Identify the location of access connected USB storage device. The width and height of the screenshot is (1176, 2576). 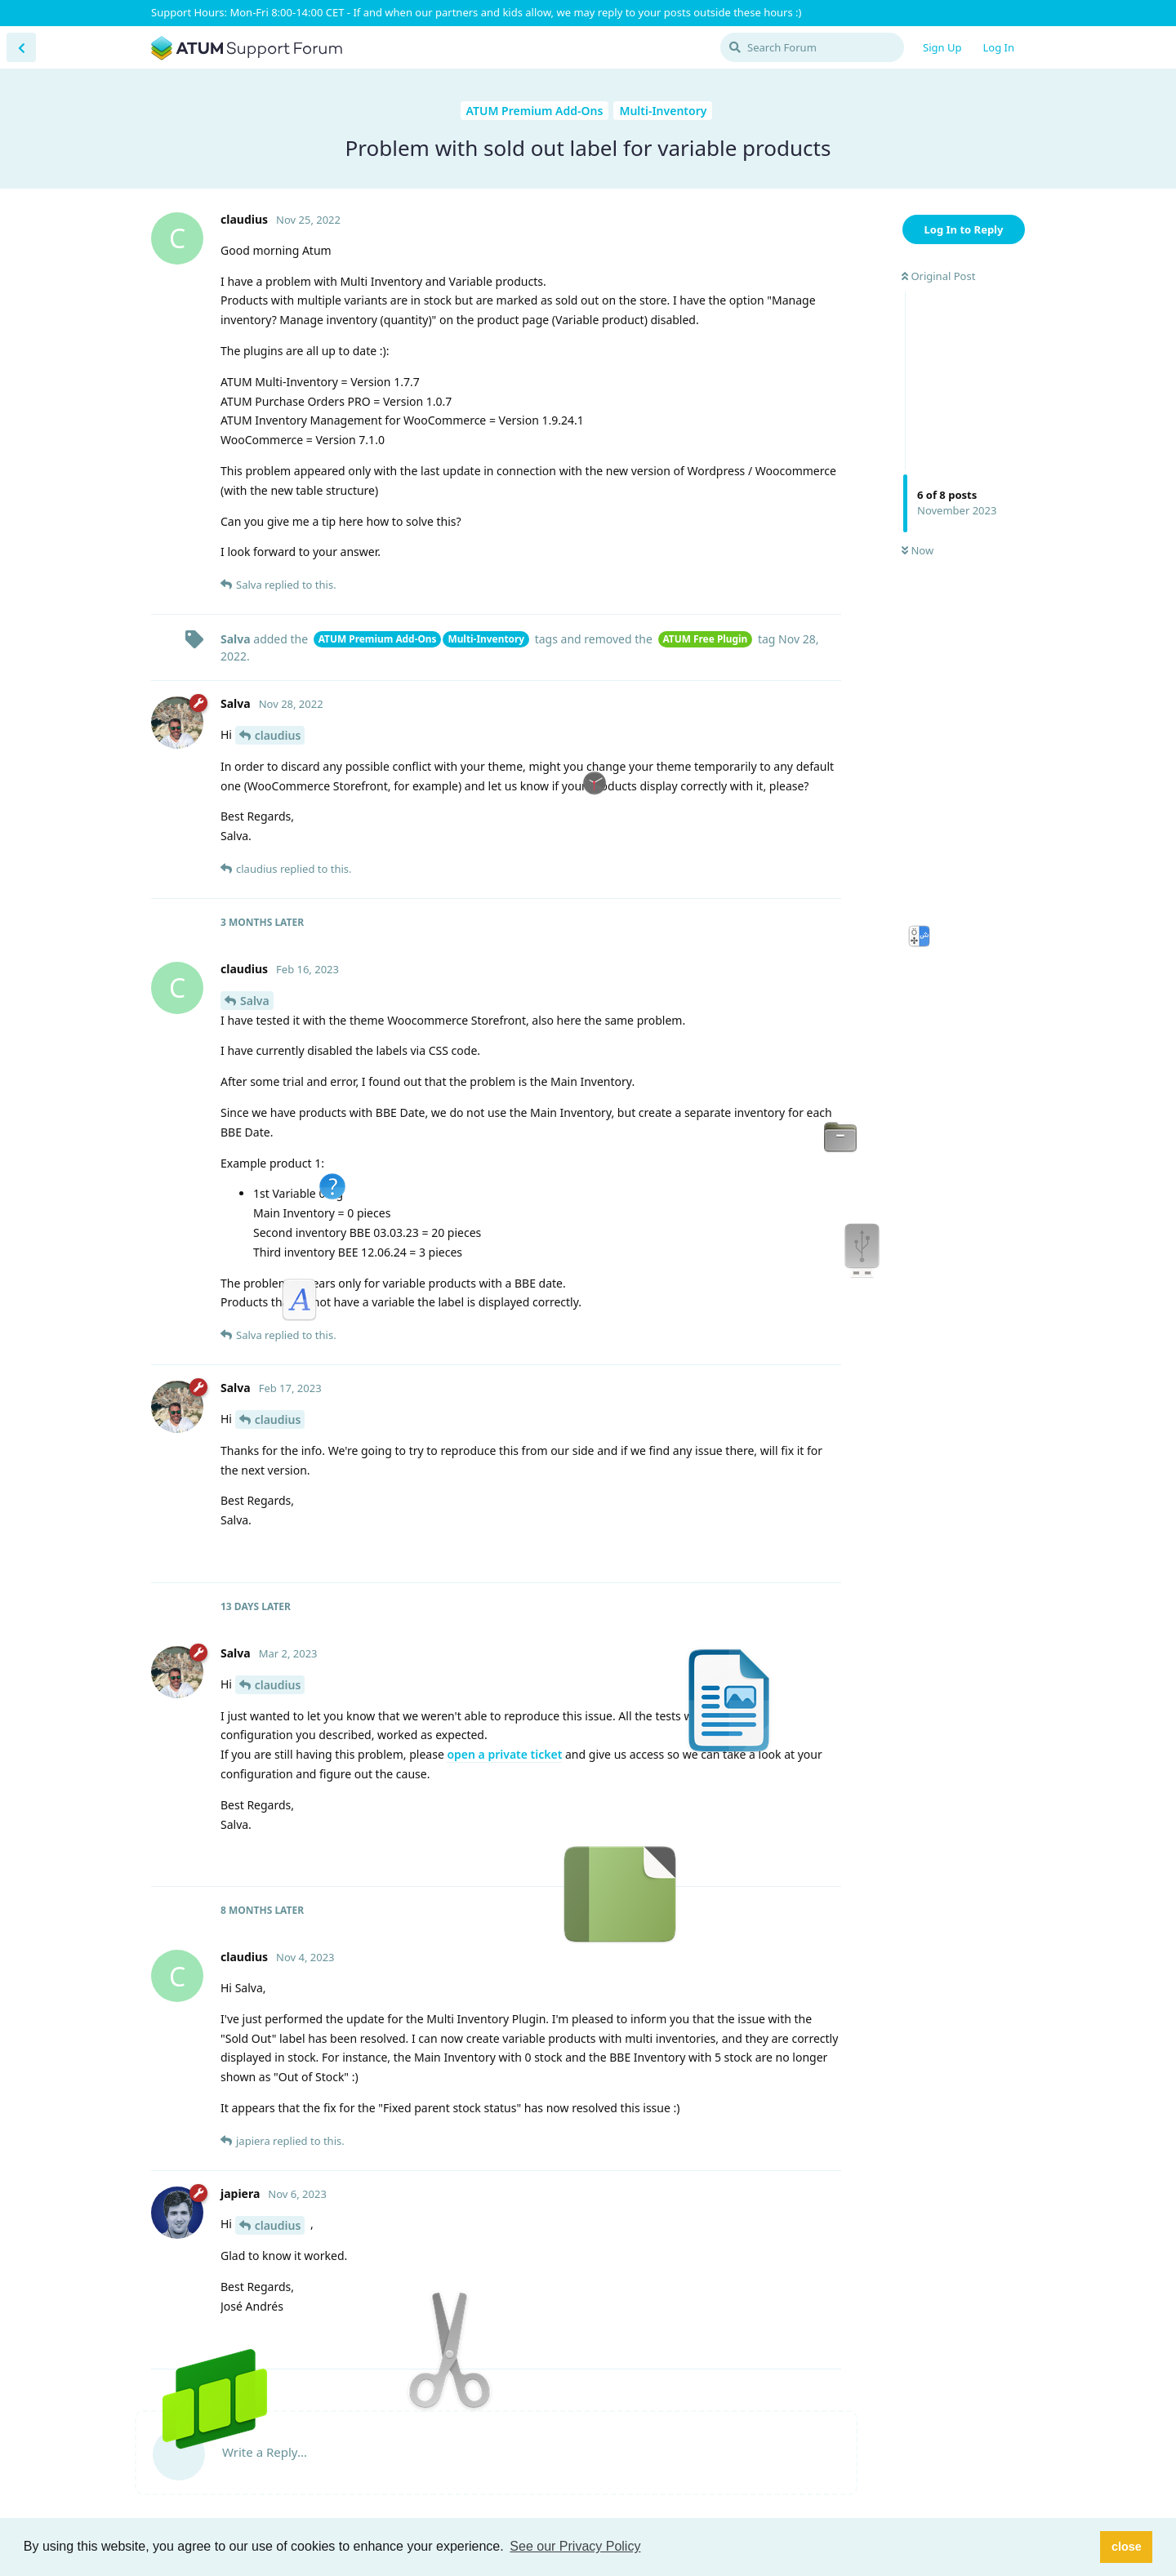
(862, 1250).